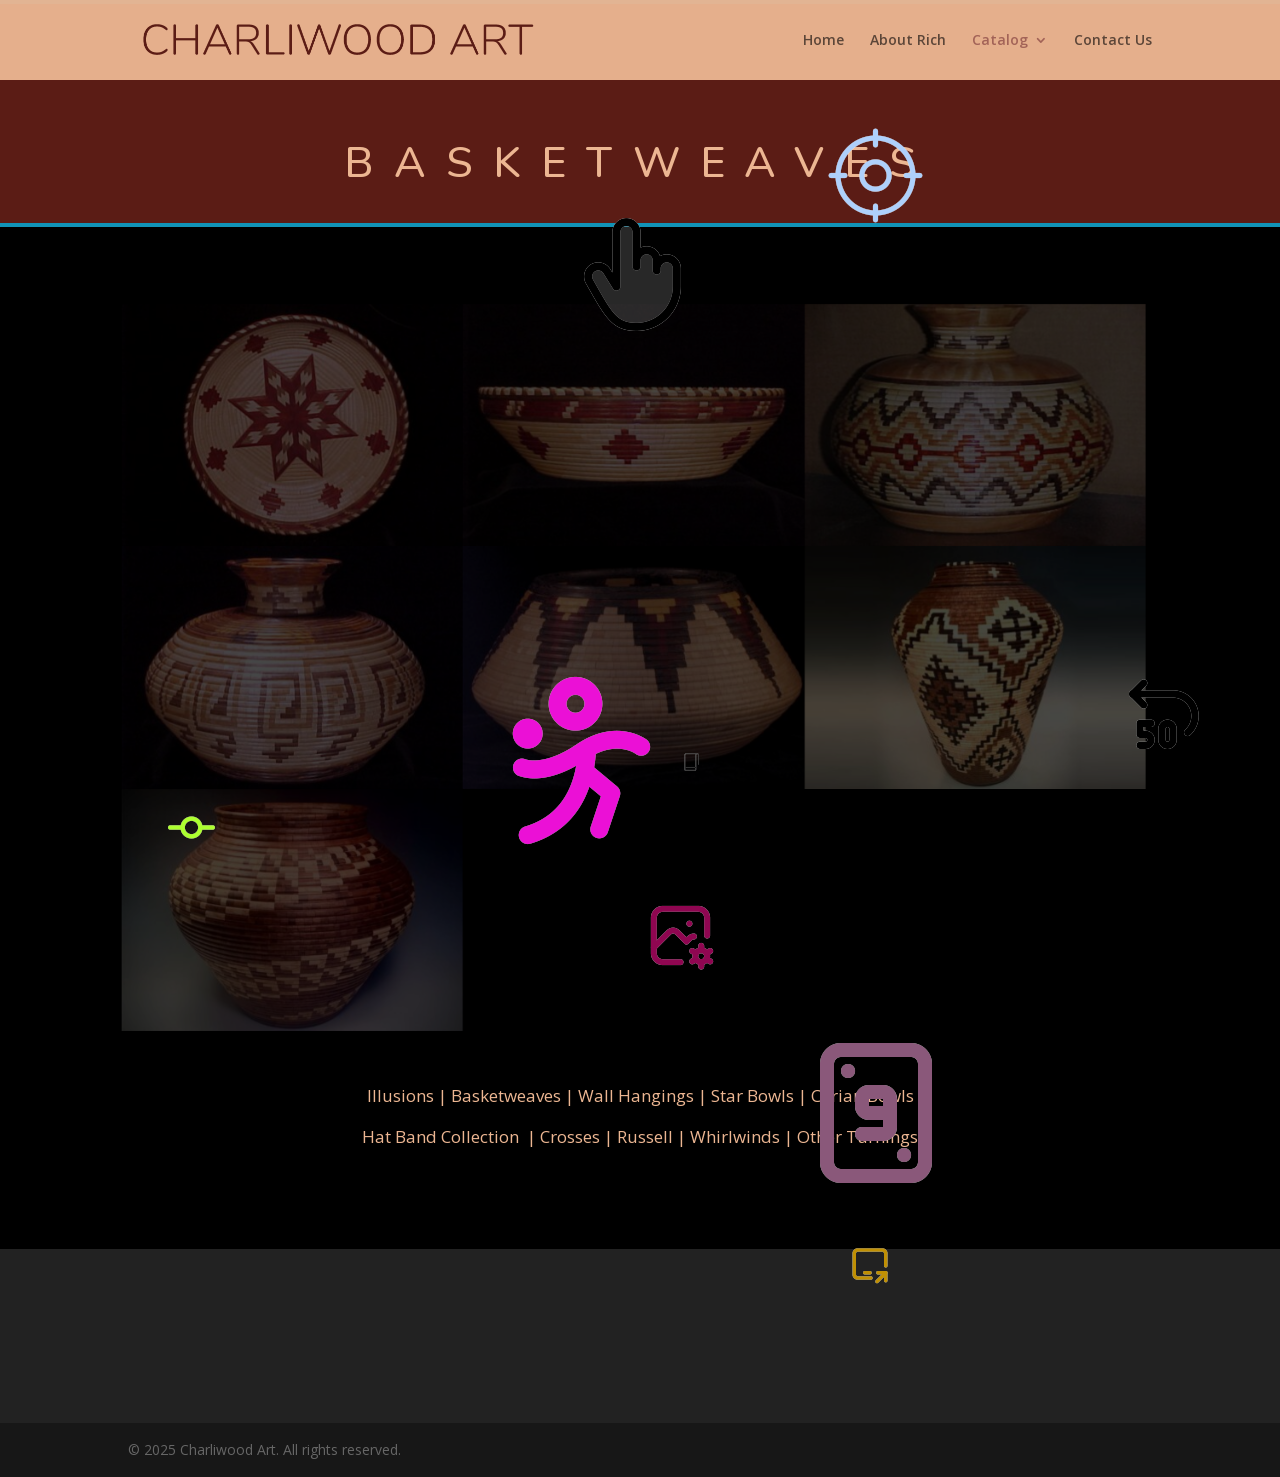 The height and width of the screenshot is (1477, 1280). What do you see at coordinates (191, 827) in the screenshot?
I see `view commit history` at bounding box center [191, 827].